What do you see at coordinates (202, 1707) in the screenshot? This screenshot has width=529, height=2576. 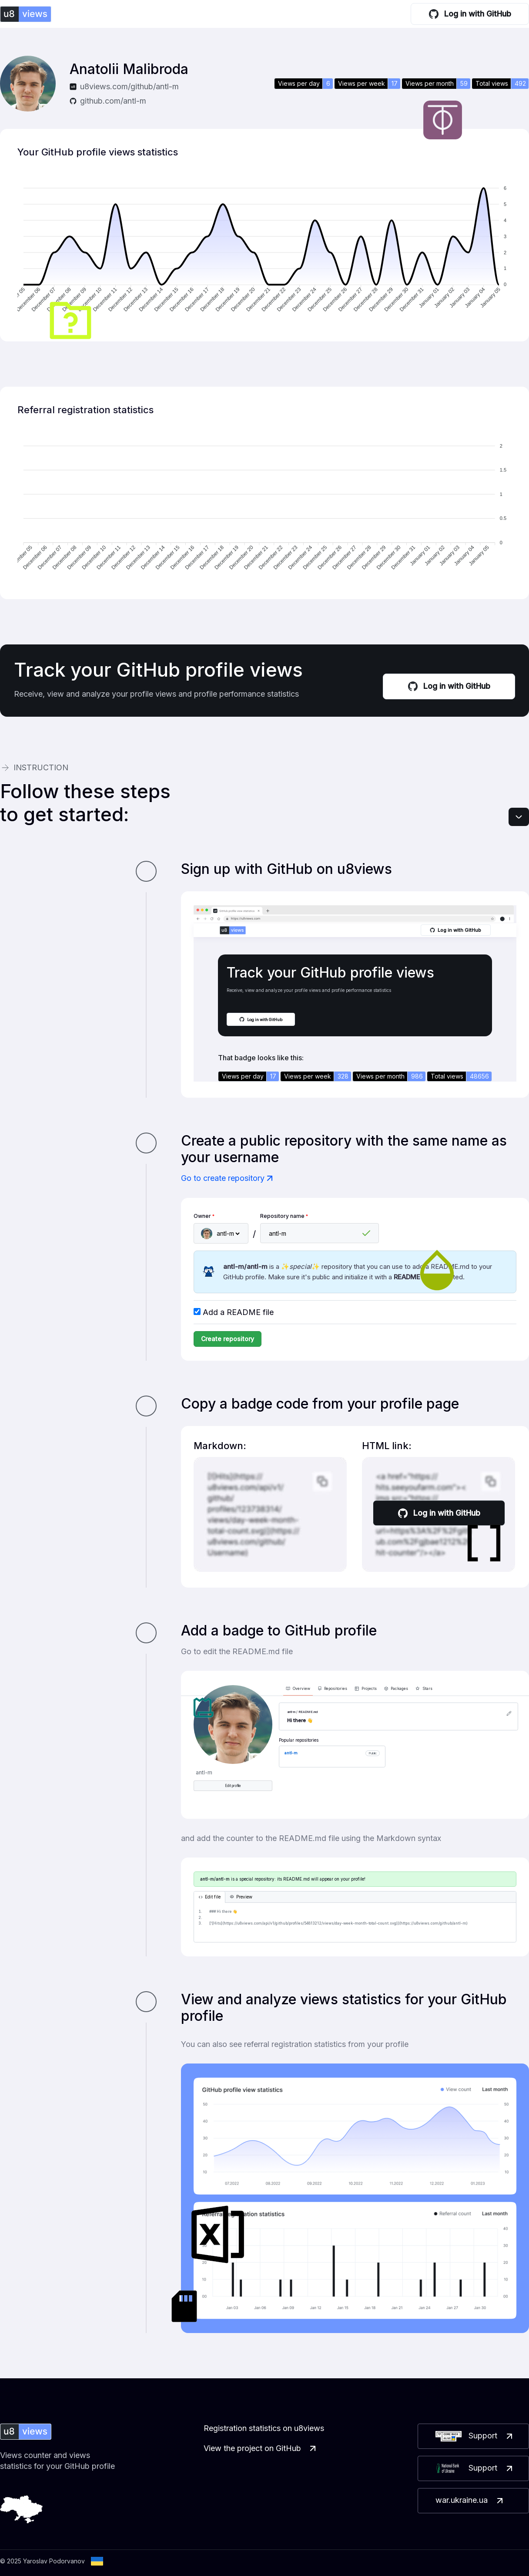 I see `view receipt or transaction history` at bounding box center [202, 1707].